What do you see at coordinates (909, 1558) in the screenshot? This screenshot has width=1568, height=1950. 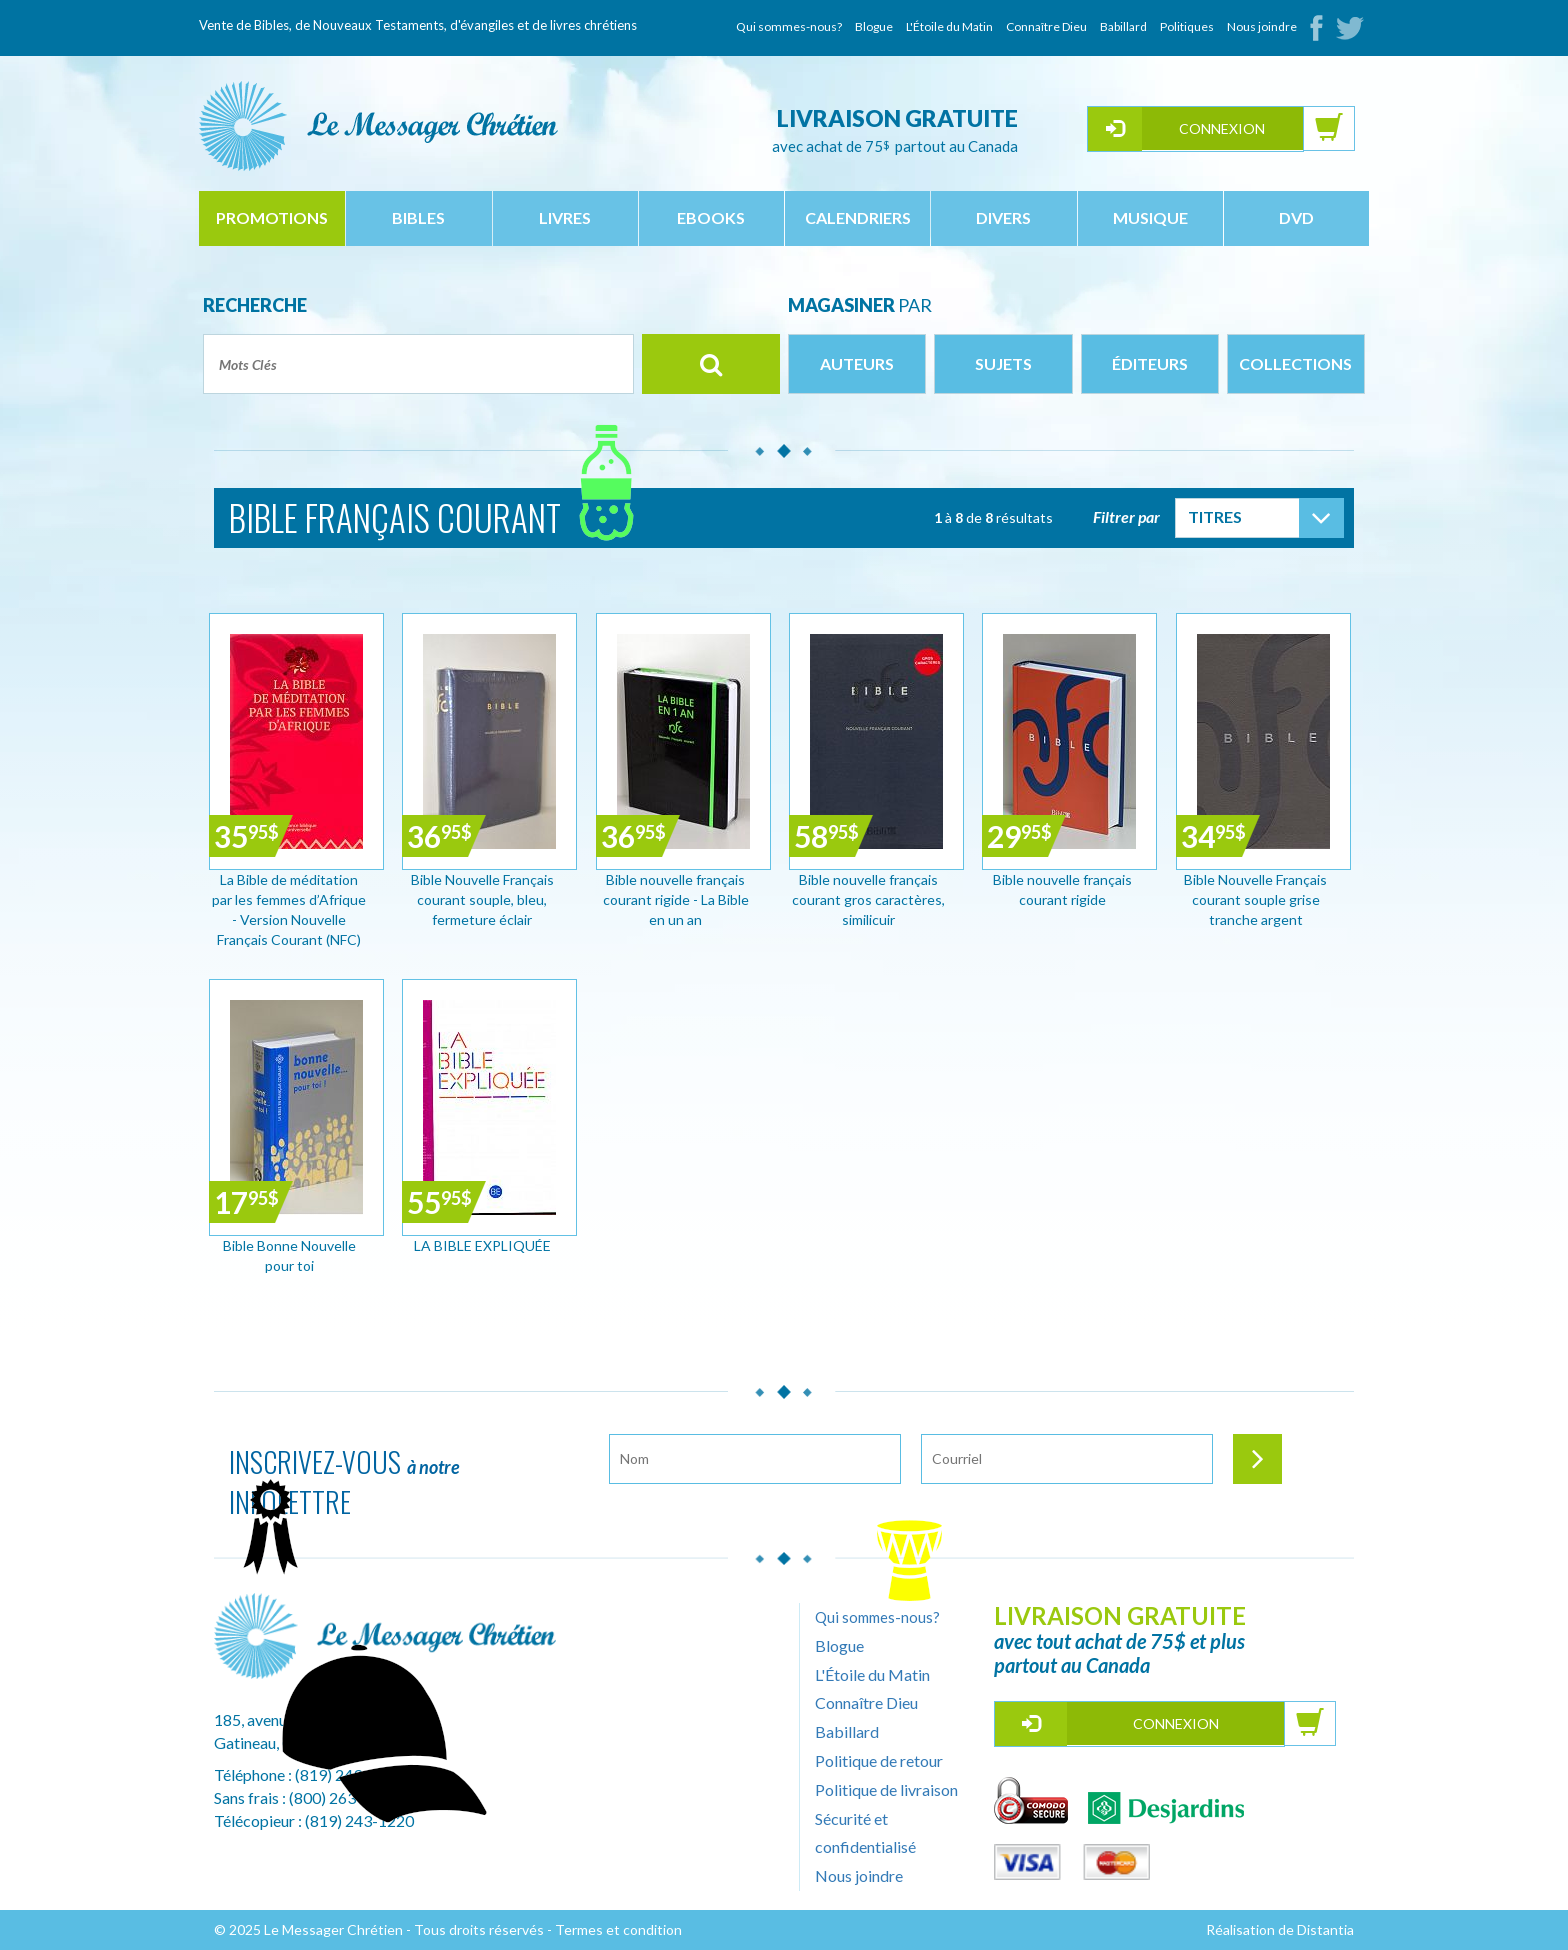 I see `select djembe or african drum instrument` at bounding box center [909, 1558].